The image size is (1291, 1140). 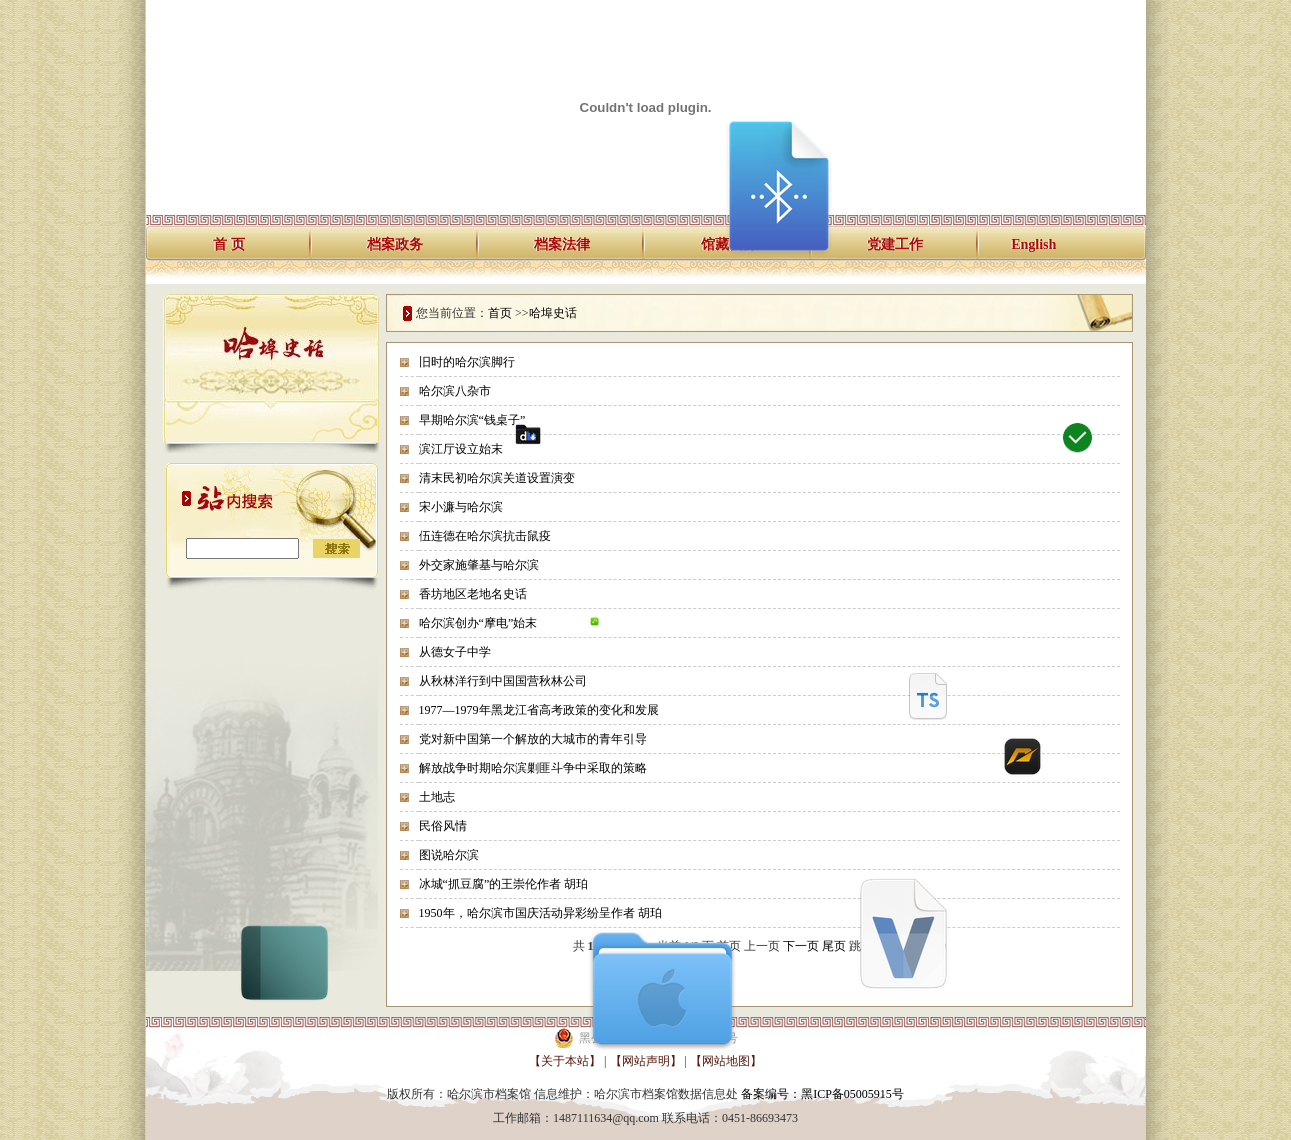 What do you see at coordinates (1022, 756) in the screenshot?
I see `launch need for speed undercover game` at bounding box center [1022, 756].